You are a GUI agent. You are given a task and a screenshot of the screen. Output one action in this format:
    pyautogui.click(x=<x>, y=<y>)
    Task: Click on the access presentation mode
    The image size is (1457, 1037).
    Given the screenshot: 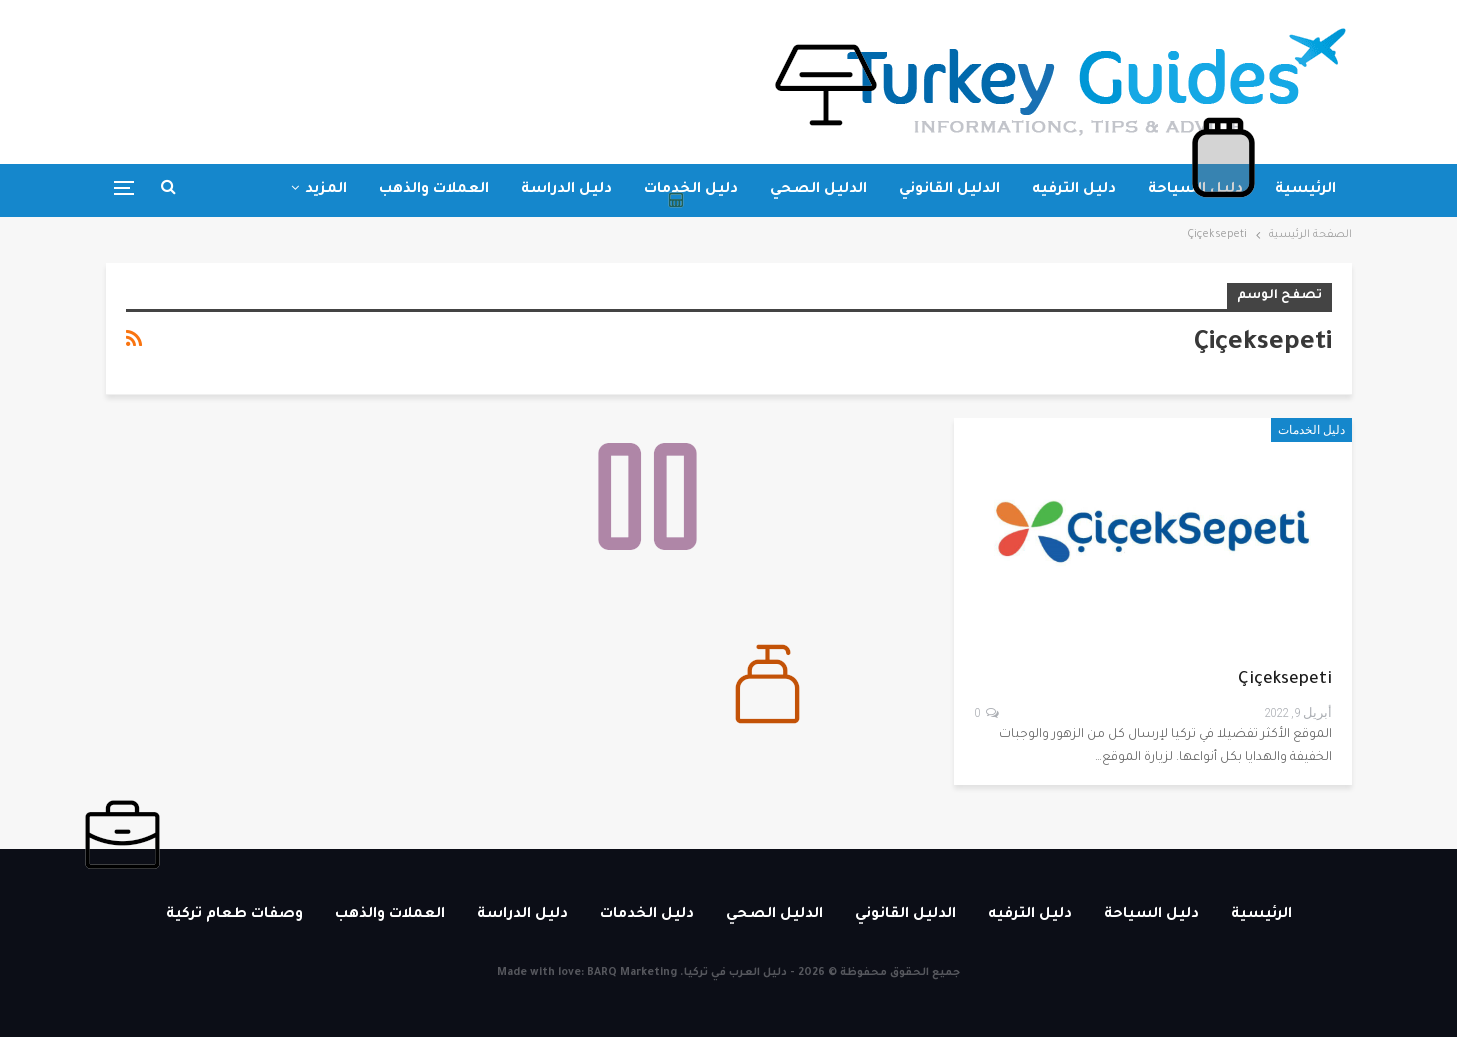 What is the action you would take?
    pyautogui.click(x=826, y=85)
    